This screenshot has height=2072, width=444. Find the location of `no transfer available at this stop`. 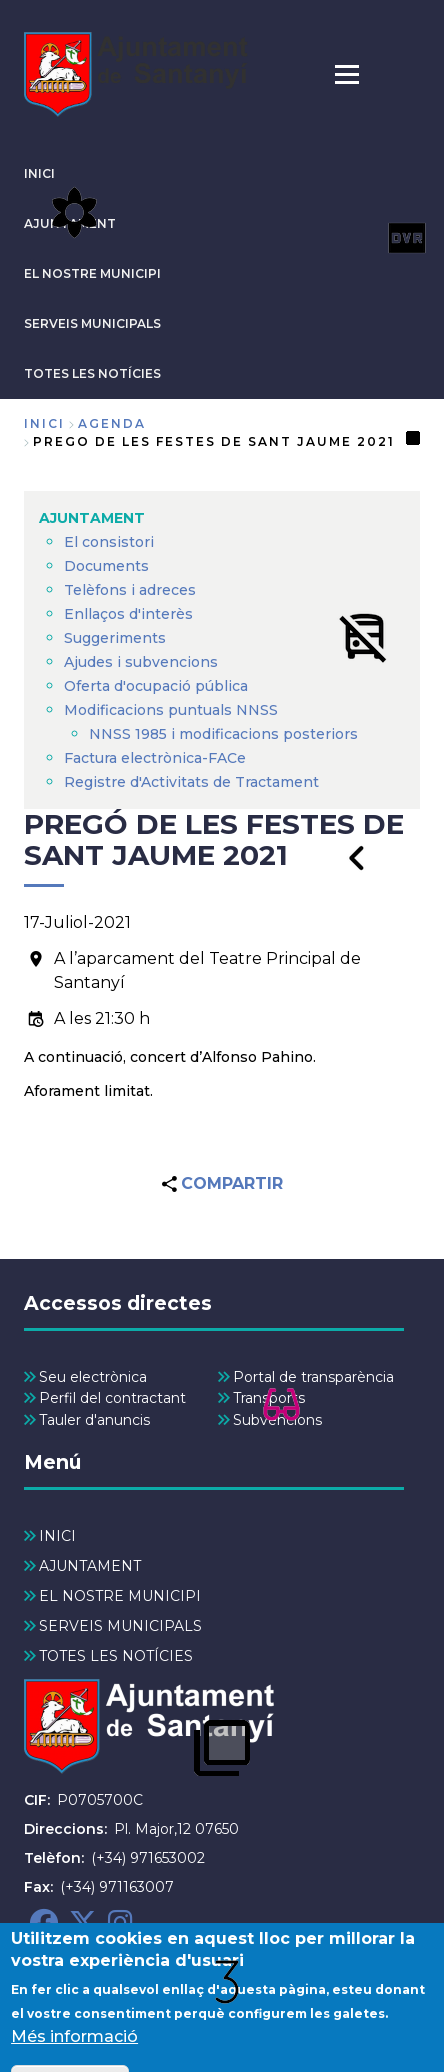

no transfer available at this stop is located at coordinates (364, 637).